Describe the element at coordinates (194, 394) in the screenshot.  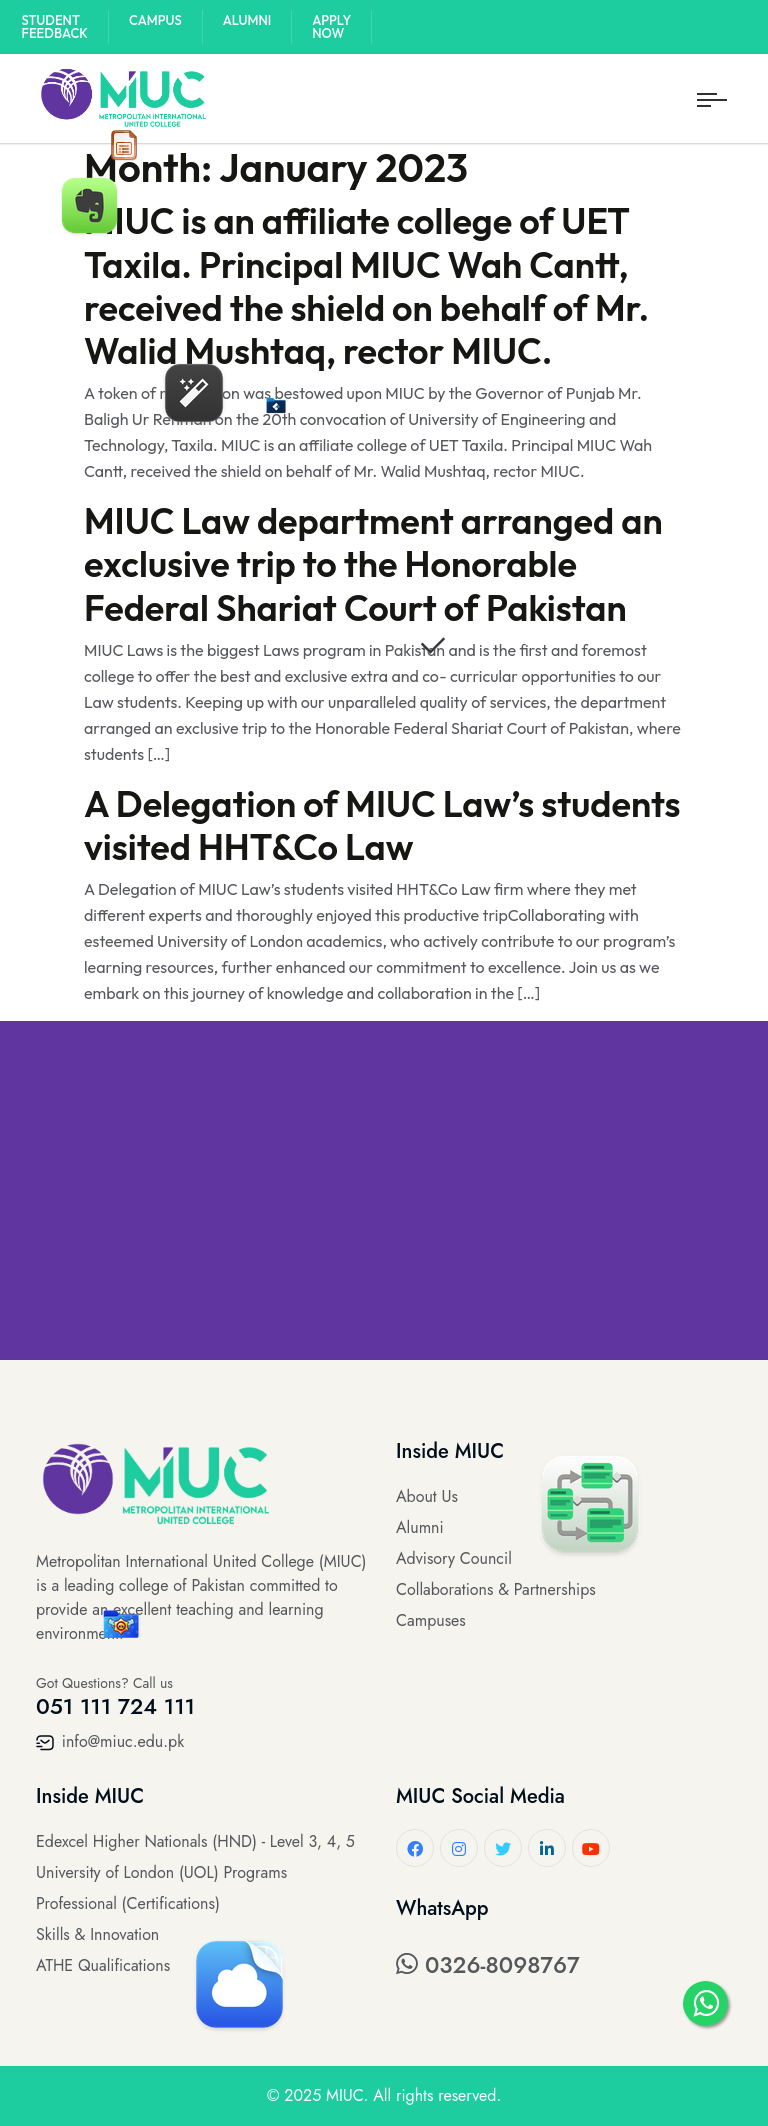
I see `access visual effects and animation settings` at that location.